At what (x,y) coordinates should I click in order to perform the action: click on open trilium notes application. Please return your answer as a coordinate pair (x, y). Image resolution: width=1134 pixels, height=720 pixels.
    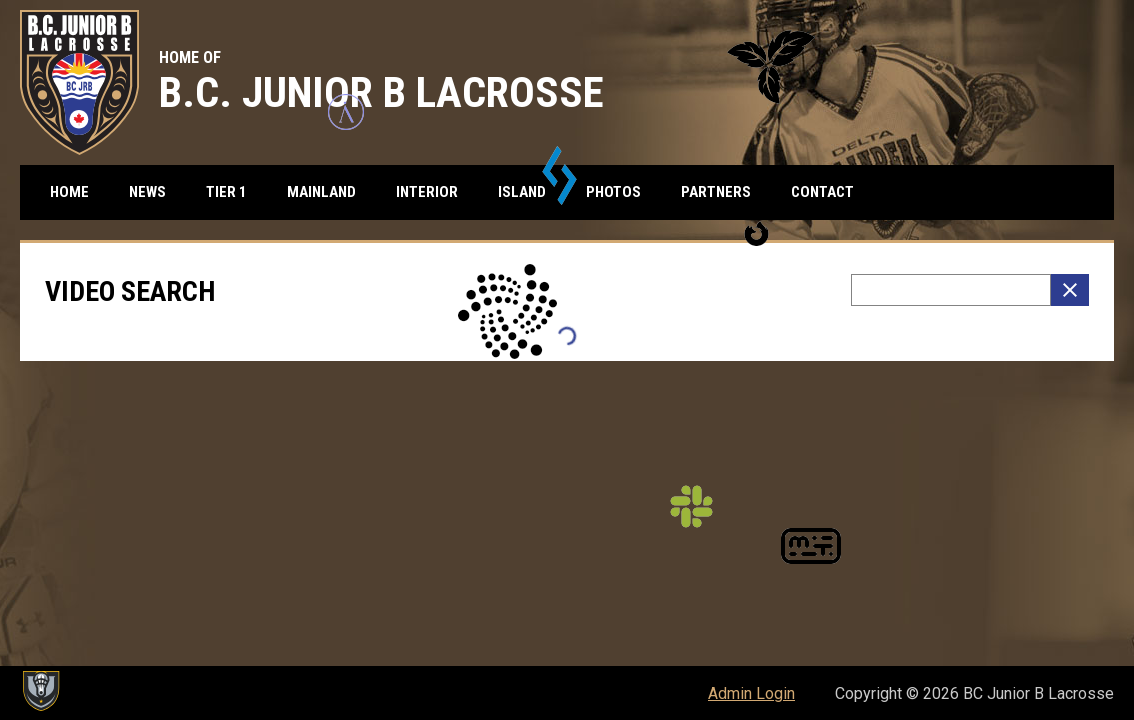
    Looking at the image, I should click on (771, 67).